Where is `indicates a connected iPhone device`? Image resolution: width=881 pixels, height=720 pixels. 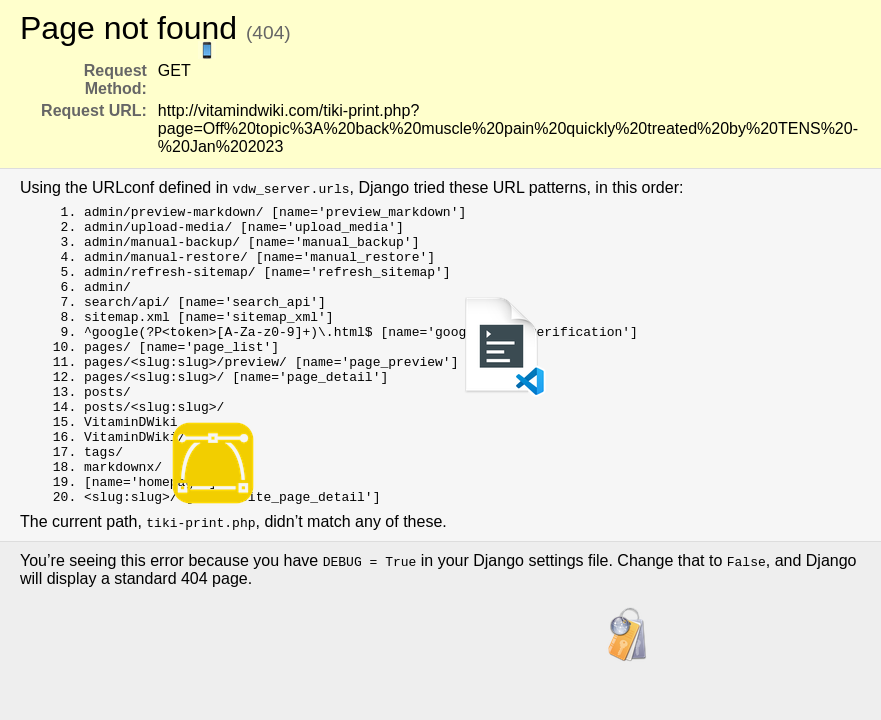
indicates a connected iPhone device is located at coordinates (207, 50).